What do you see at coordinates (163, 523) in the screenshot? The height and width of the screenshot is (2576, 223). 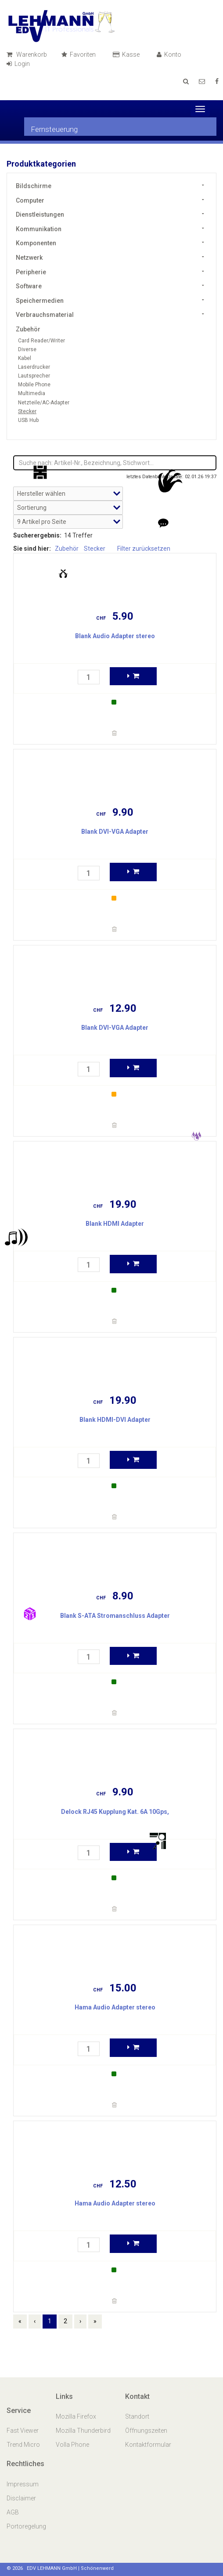 I see `compose a new message or chat` at bounding box center [163, 523].